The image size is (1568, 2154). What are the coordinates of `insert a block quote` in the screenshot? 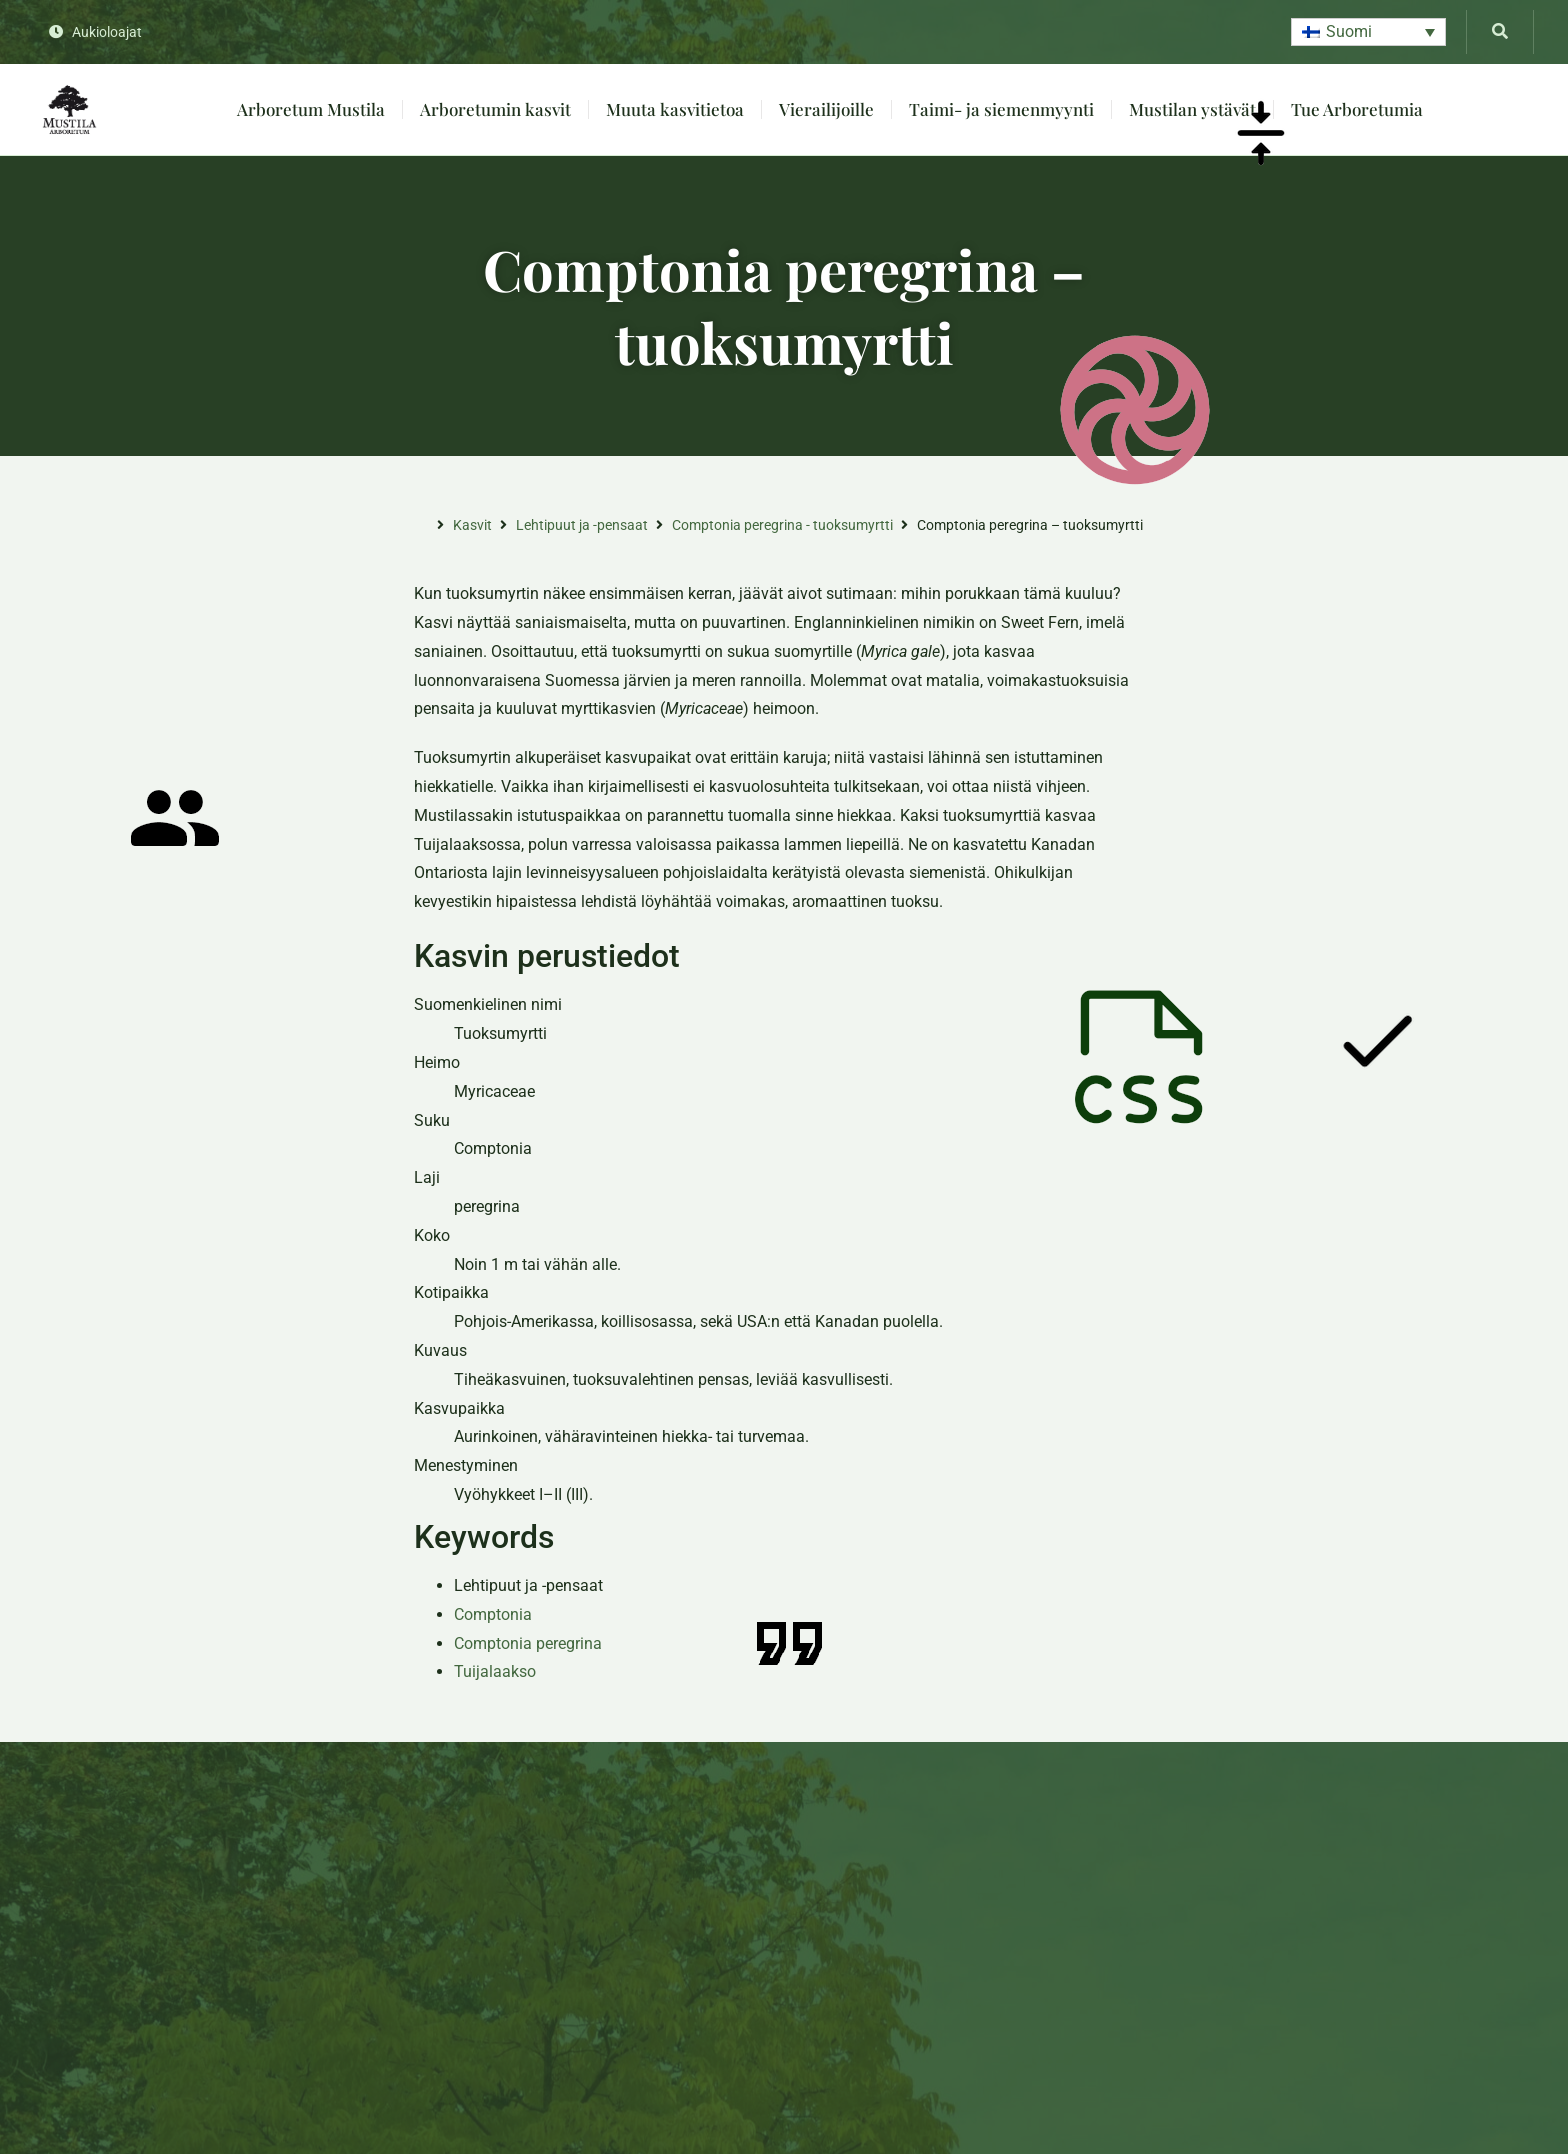 It's located at (789, 1643).